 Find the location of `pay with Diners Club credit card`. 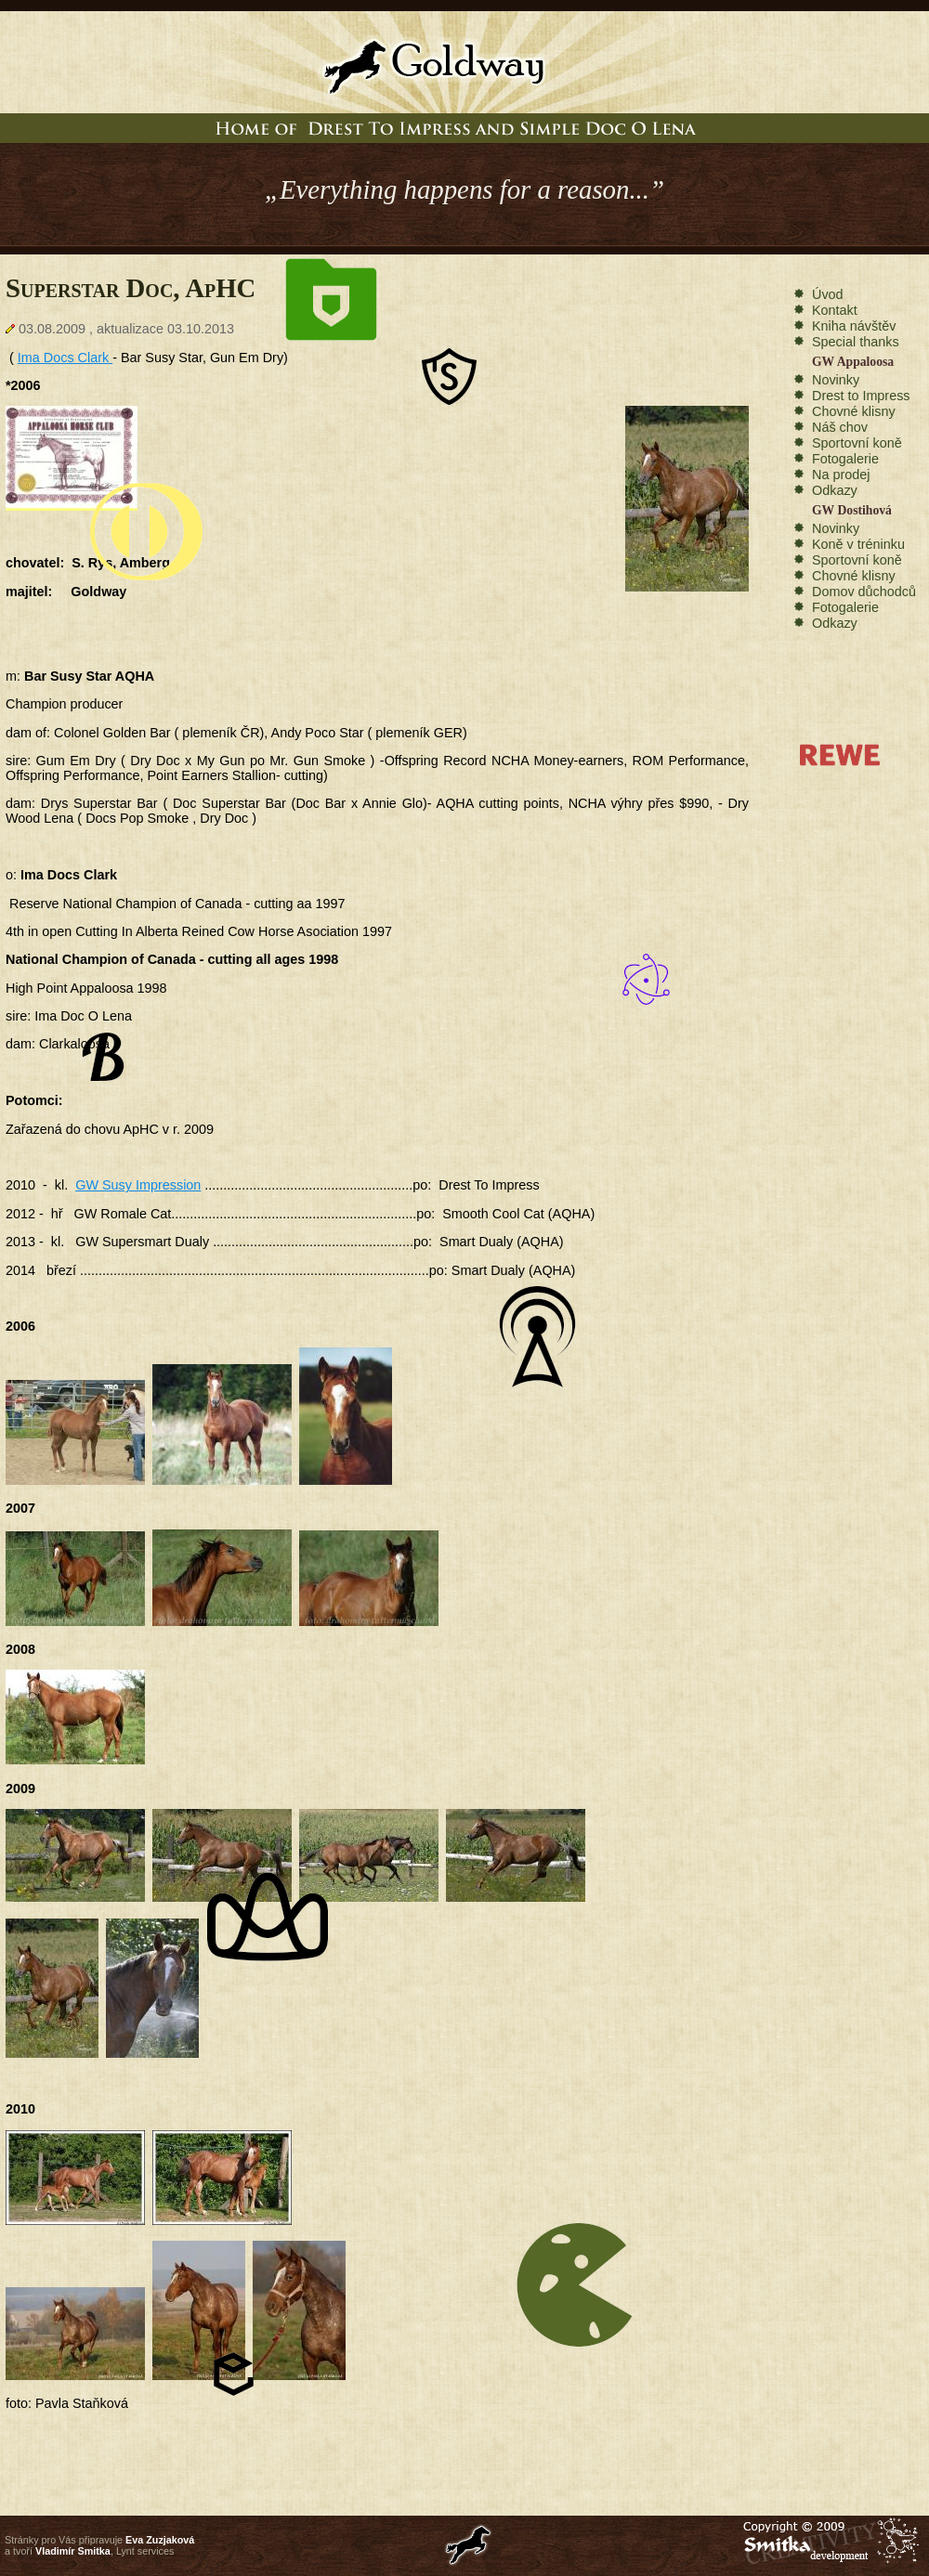

pay with Diners Club credit card is located at coordinates (146, 531).